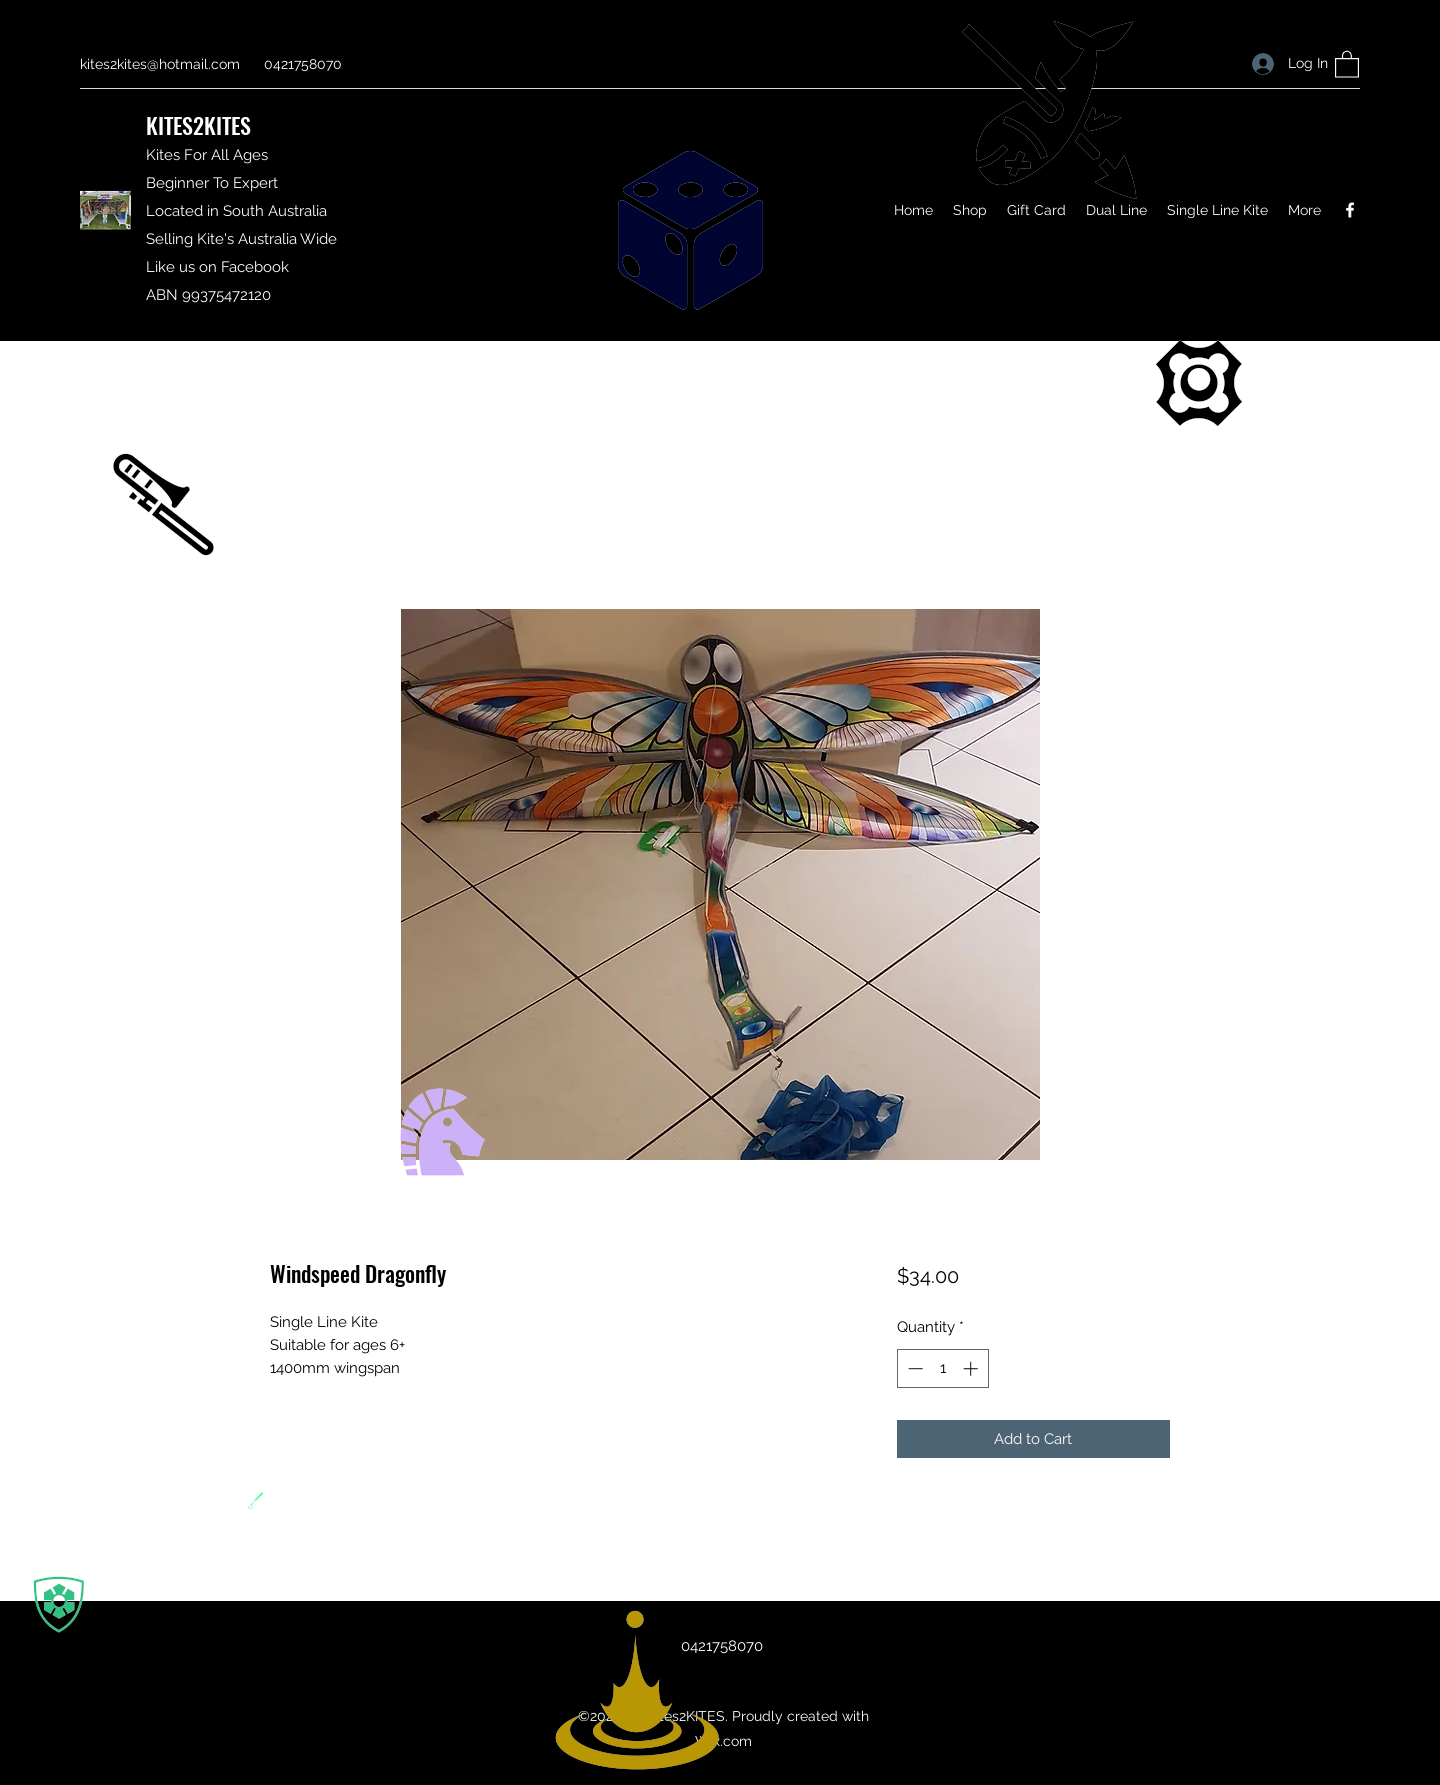  What do you see at coordinates (1049, 110) in the screenshot?
I see `spearfishing activity or game mode` at bounding box center [1049, 110].